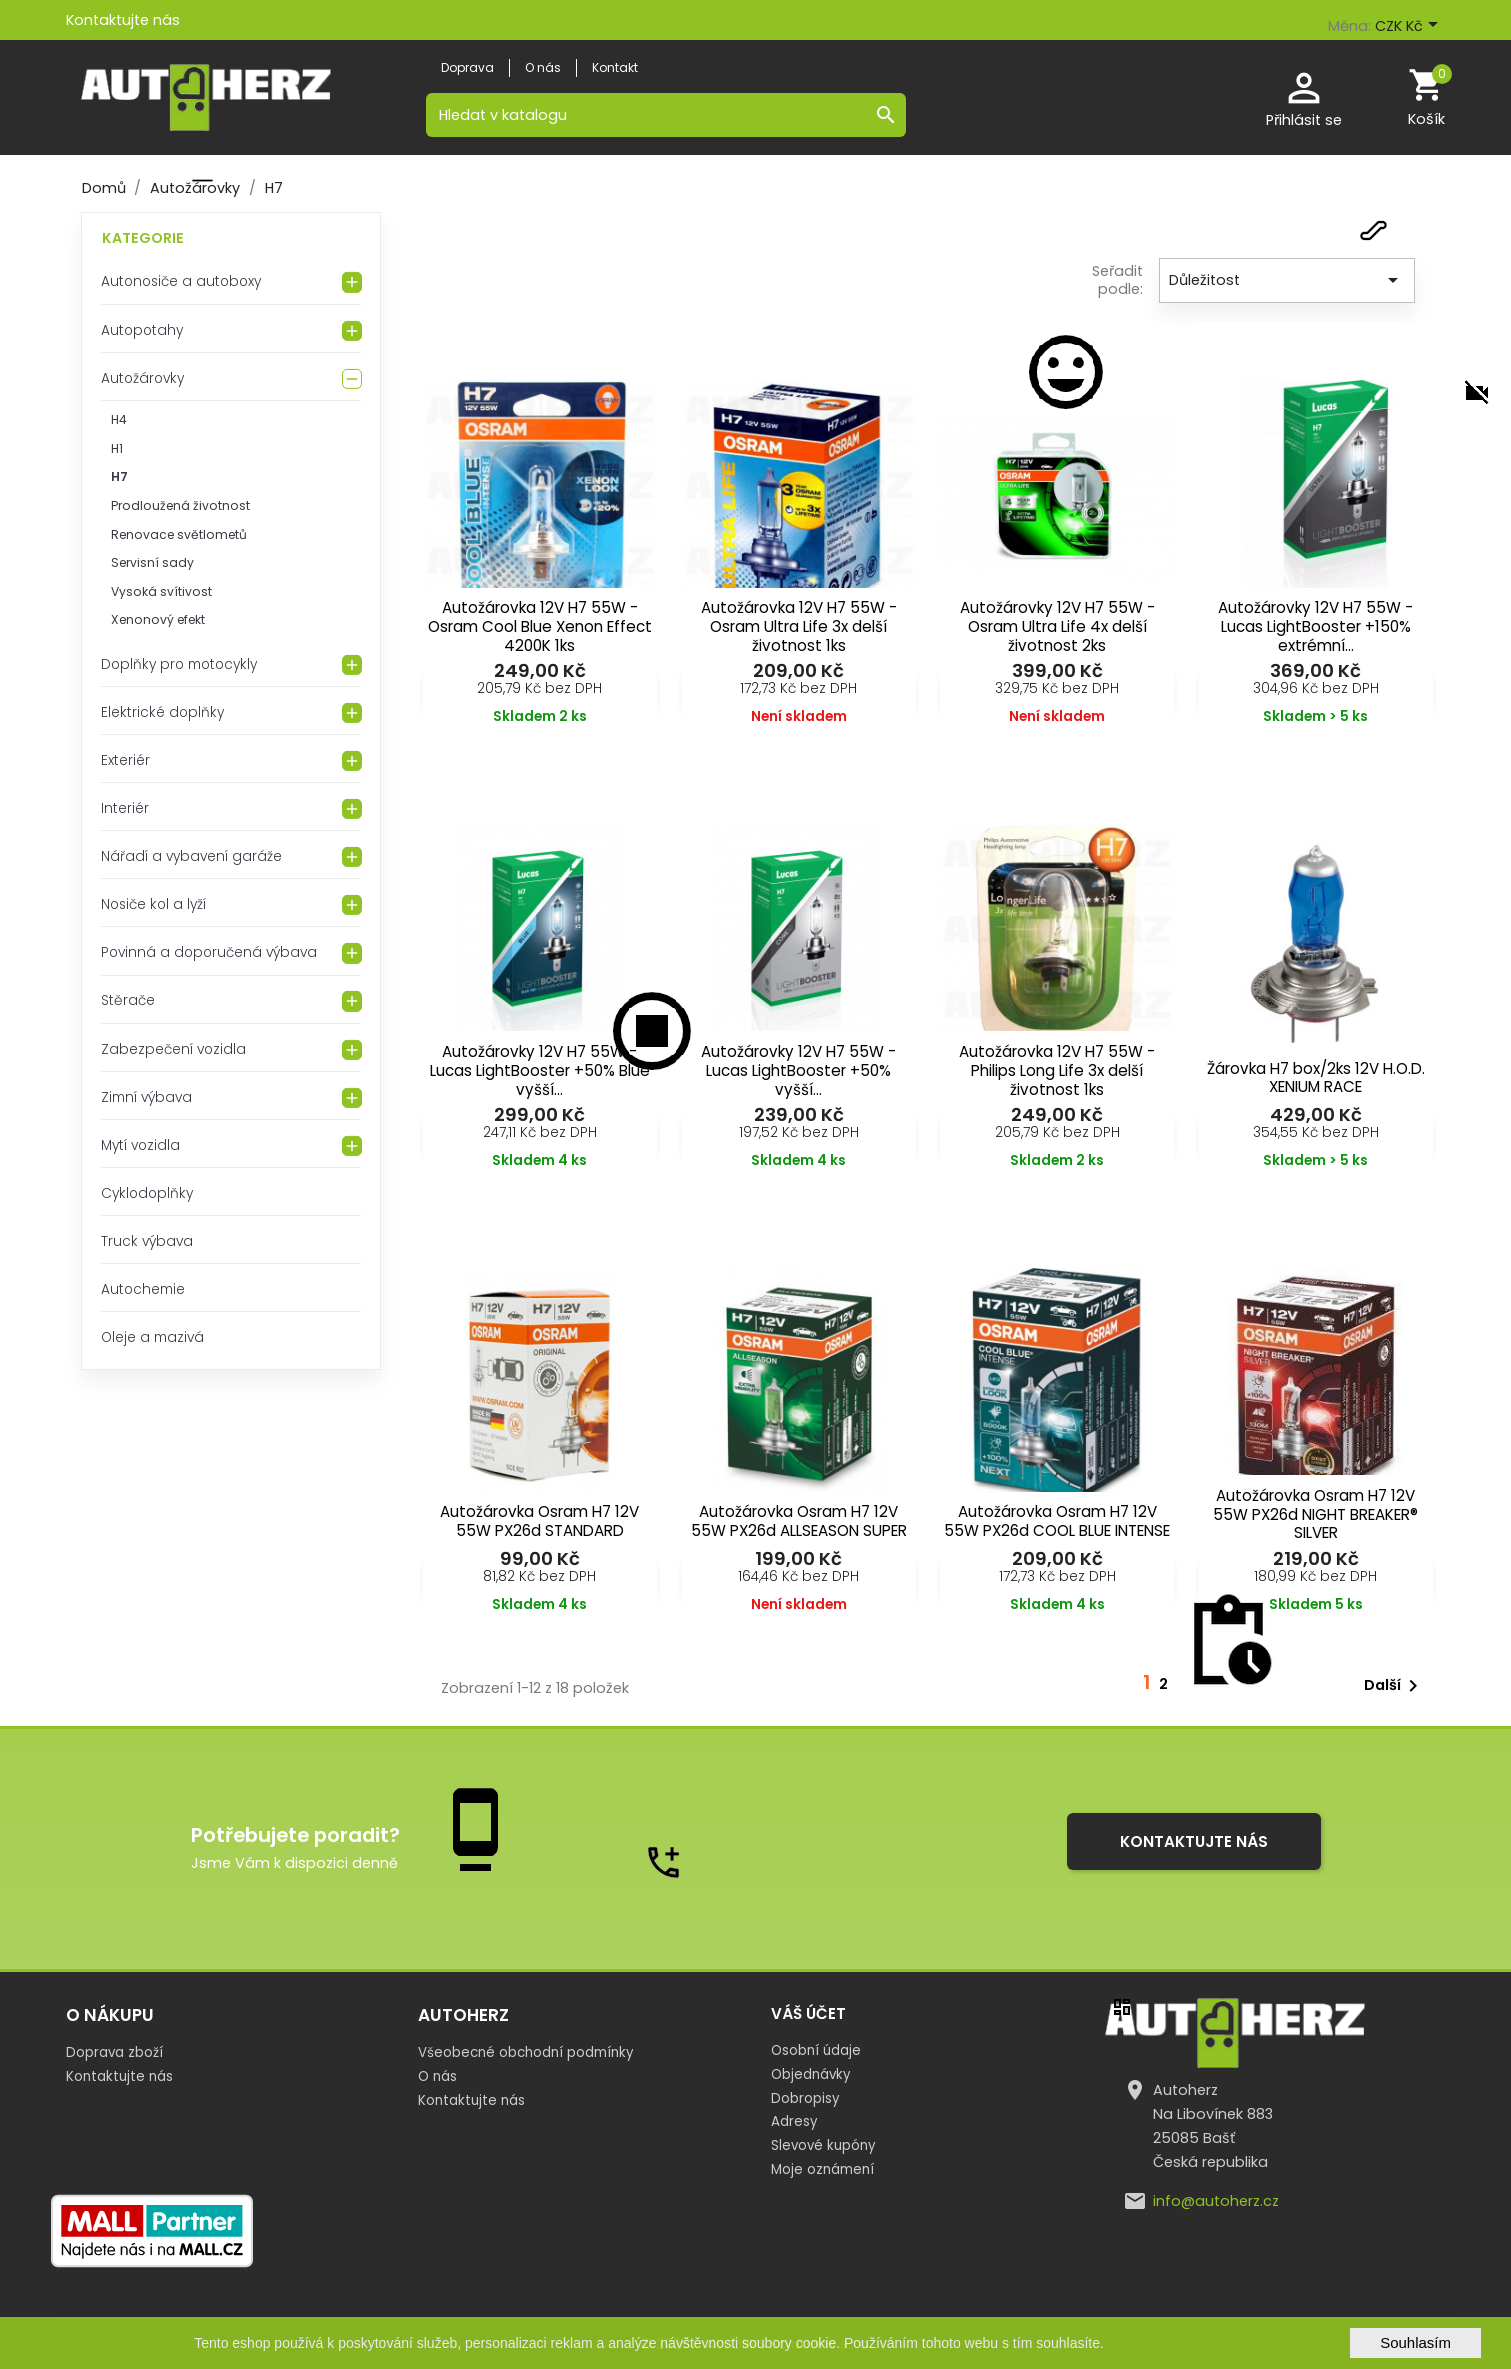 Image resolution: width=1511 pixels, height=2369 pixels. What do you see at coordinates (1122, 2007) in the screenshot?
I see `access your dashboard overview` at bounding box center [1122, 2007].